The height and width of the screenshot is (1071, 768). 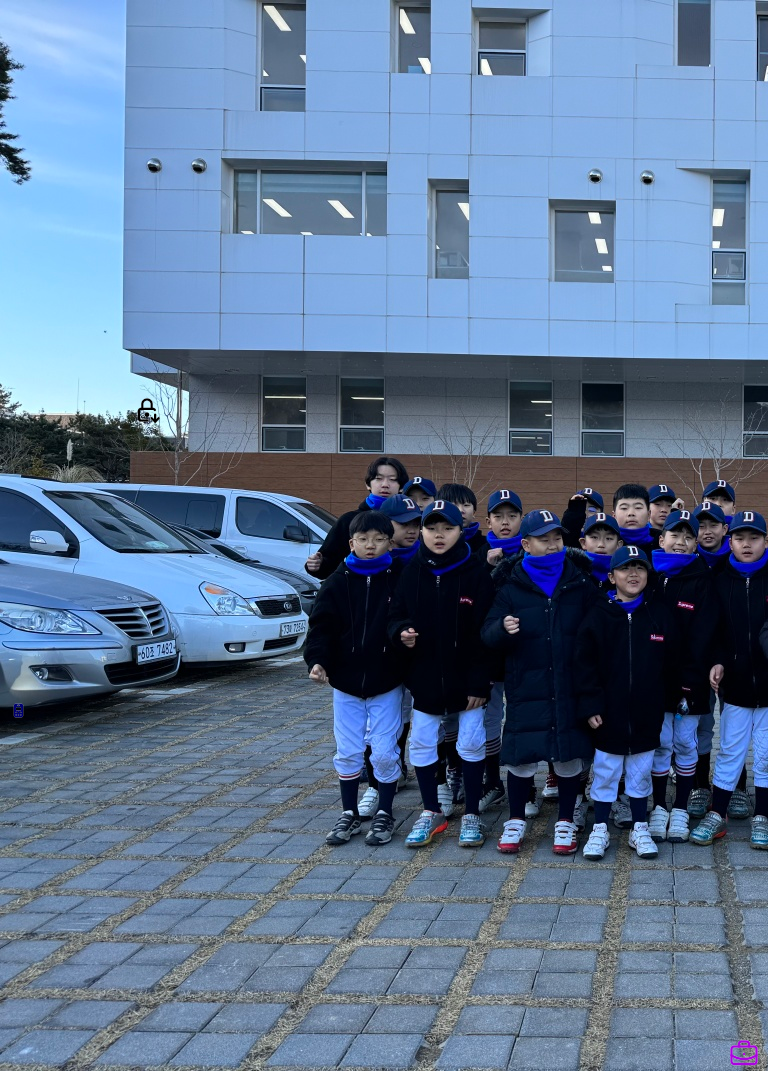 I want to click on access business or work-related features, so click(x=744, y=1054).